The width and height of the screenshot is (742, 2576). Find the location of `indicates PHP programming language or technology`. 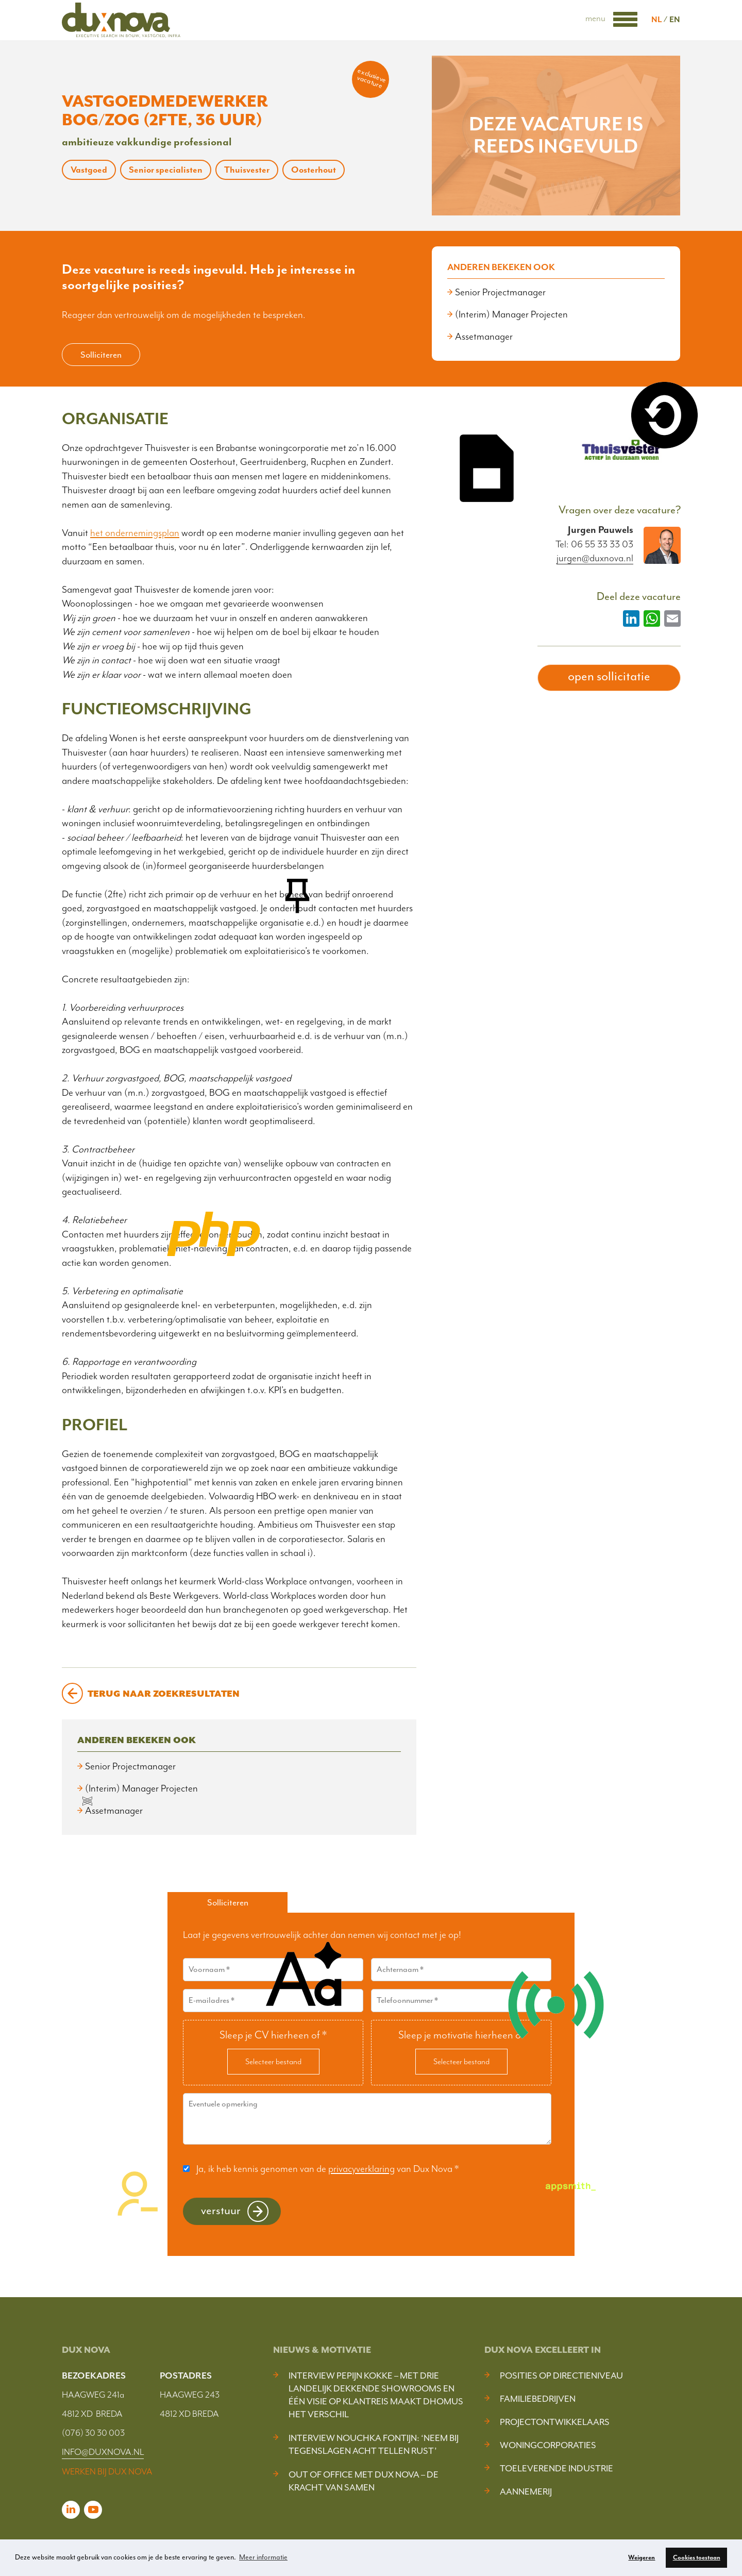

indicates PHP programming language or technology is located at coordinates (213, 1236).